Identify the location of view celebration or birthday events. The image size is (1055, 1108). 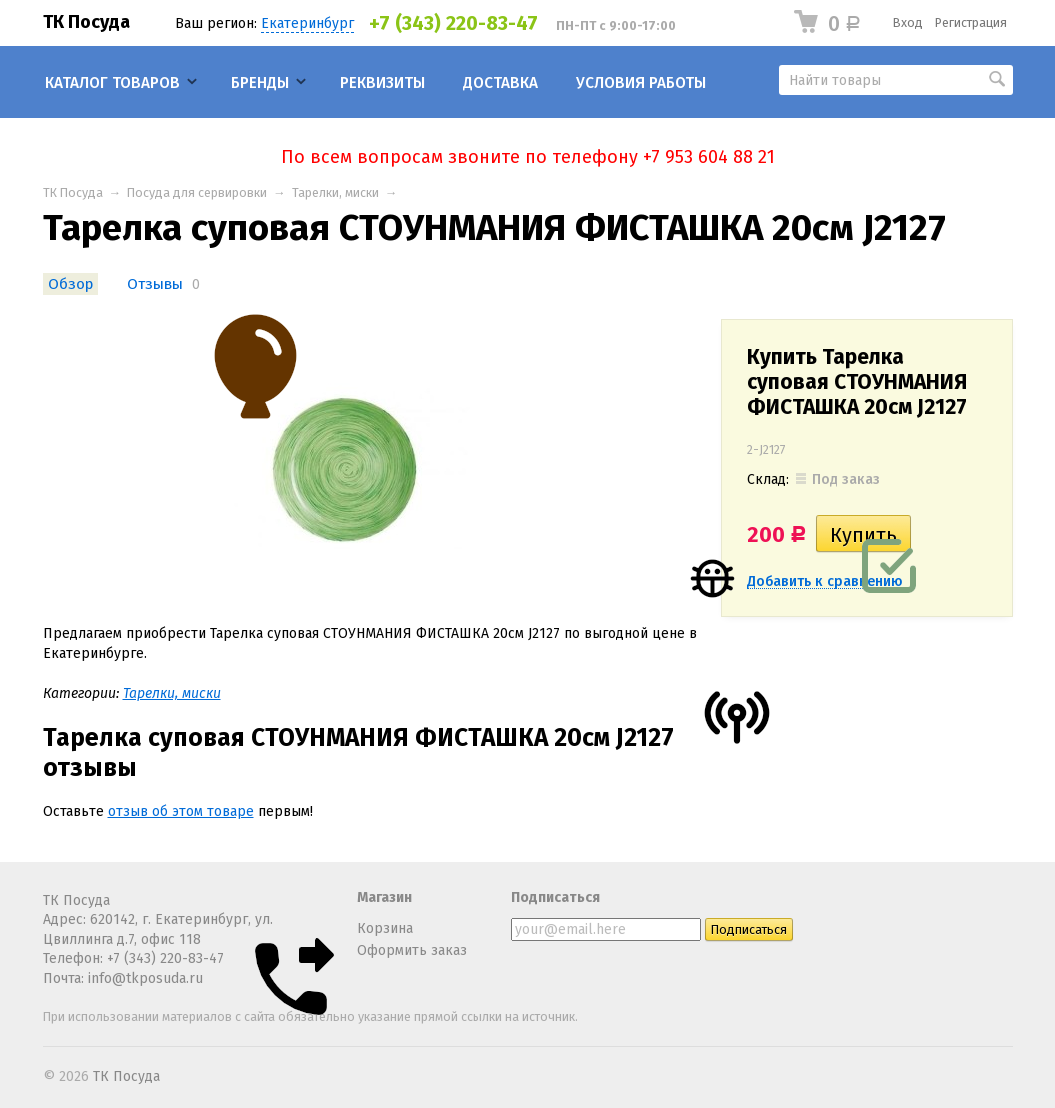
(255, 366).